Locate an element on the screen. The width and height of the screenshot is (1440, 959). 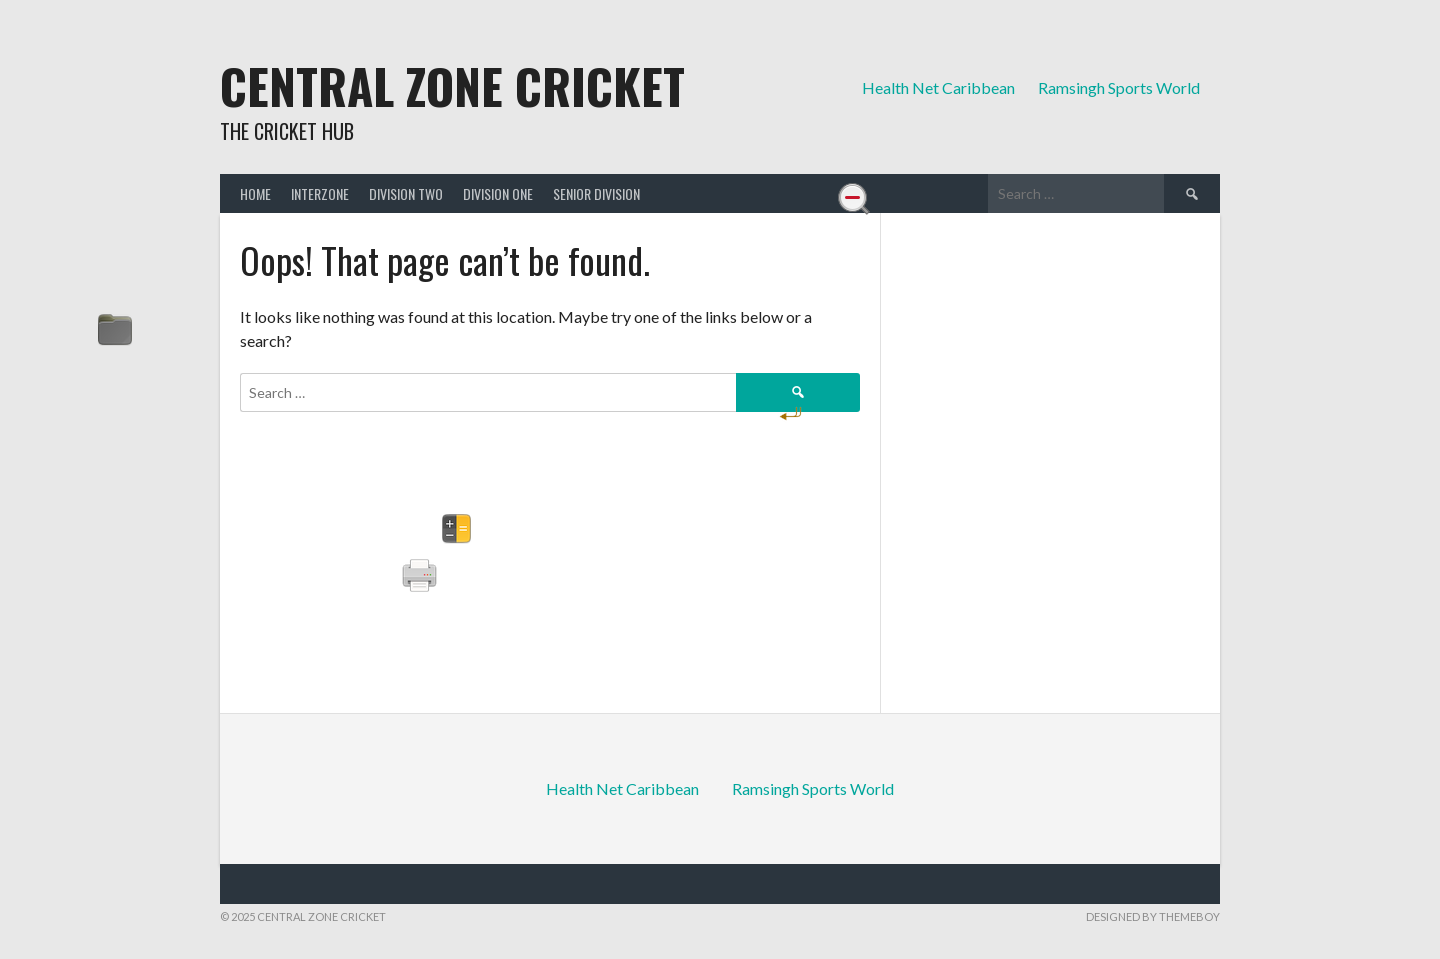
access printer settings and devices is located at coordinates (419, 575).